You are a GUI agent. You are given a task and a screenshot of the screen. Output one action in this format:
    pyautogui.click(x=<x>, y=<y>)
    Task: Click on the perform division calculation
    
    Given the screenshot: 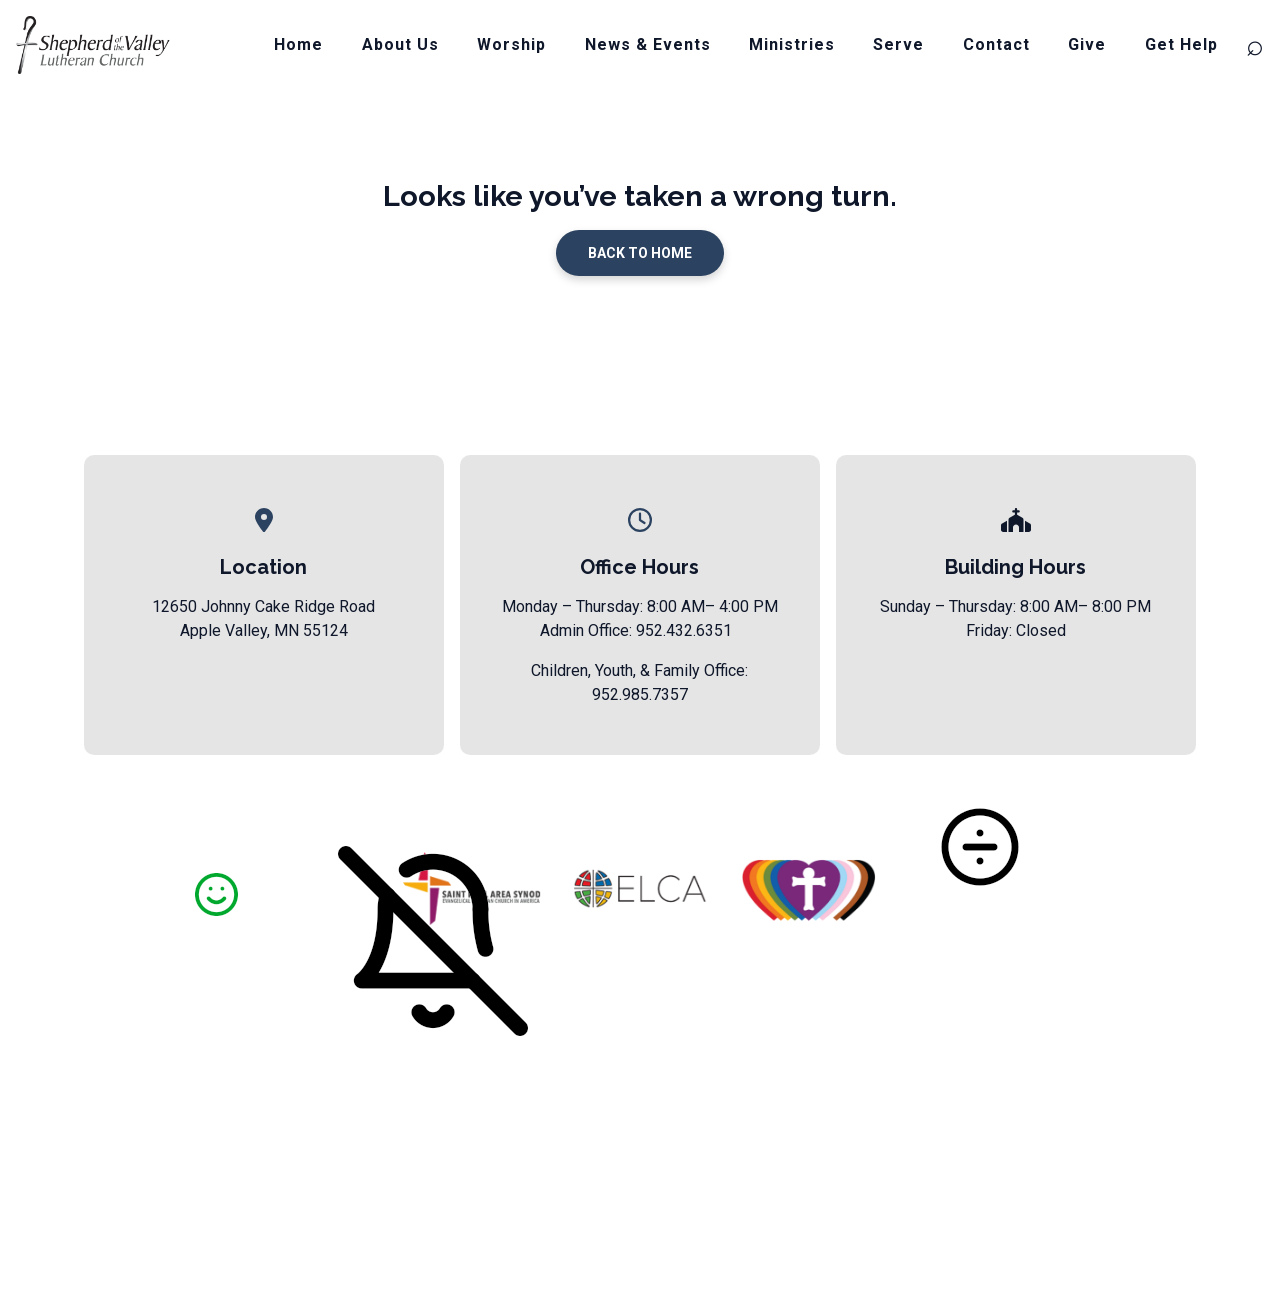 What is the action you would take?
    pyautogui.click(x=980, y=847)
    